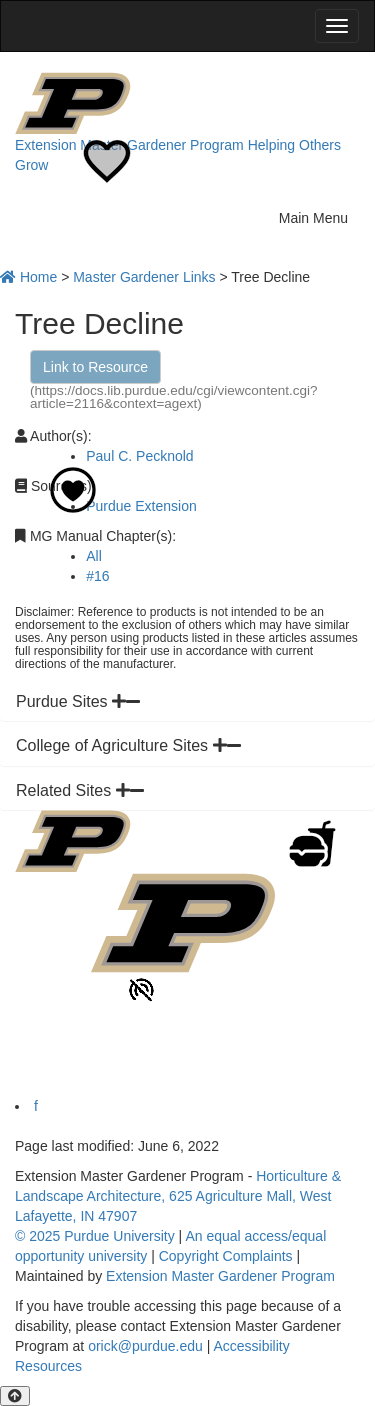 The height and width of the screenshot is (1406, 375). What do you see at coordinates (312, 843) in the screenshot?
I see `browse nearby fast food restaurants` at bounding box center [312, 843].